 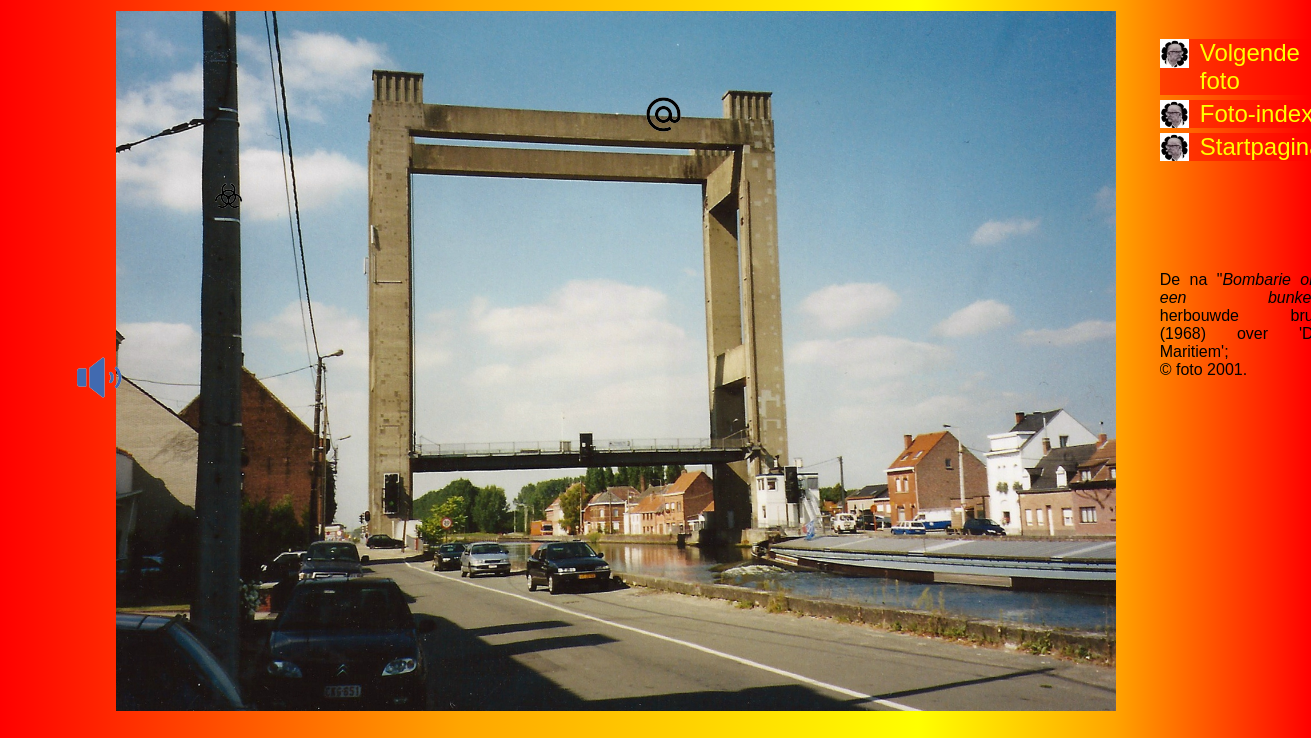 I want to click on indicates hazardous or dangerous content, so click(x=228, y=196).